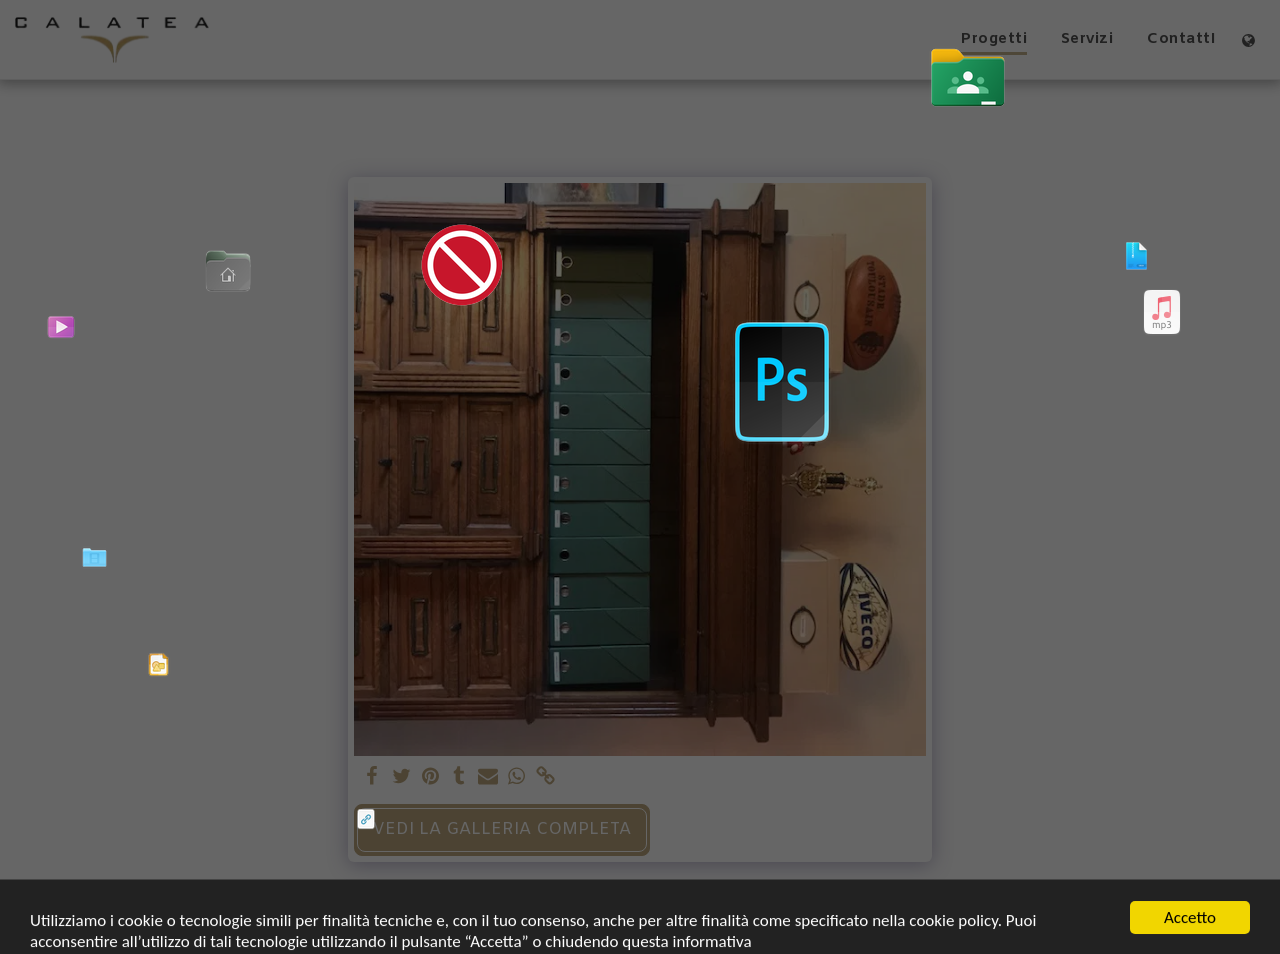 Image resolution: width=1280 pixels, height=954 pixels. I want to click on an mp3 audio file, so click(1162, 312).